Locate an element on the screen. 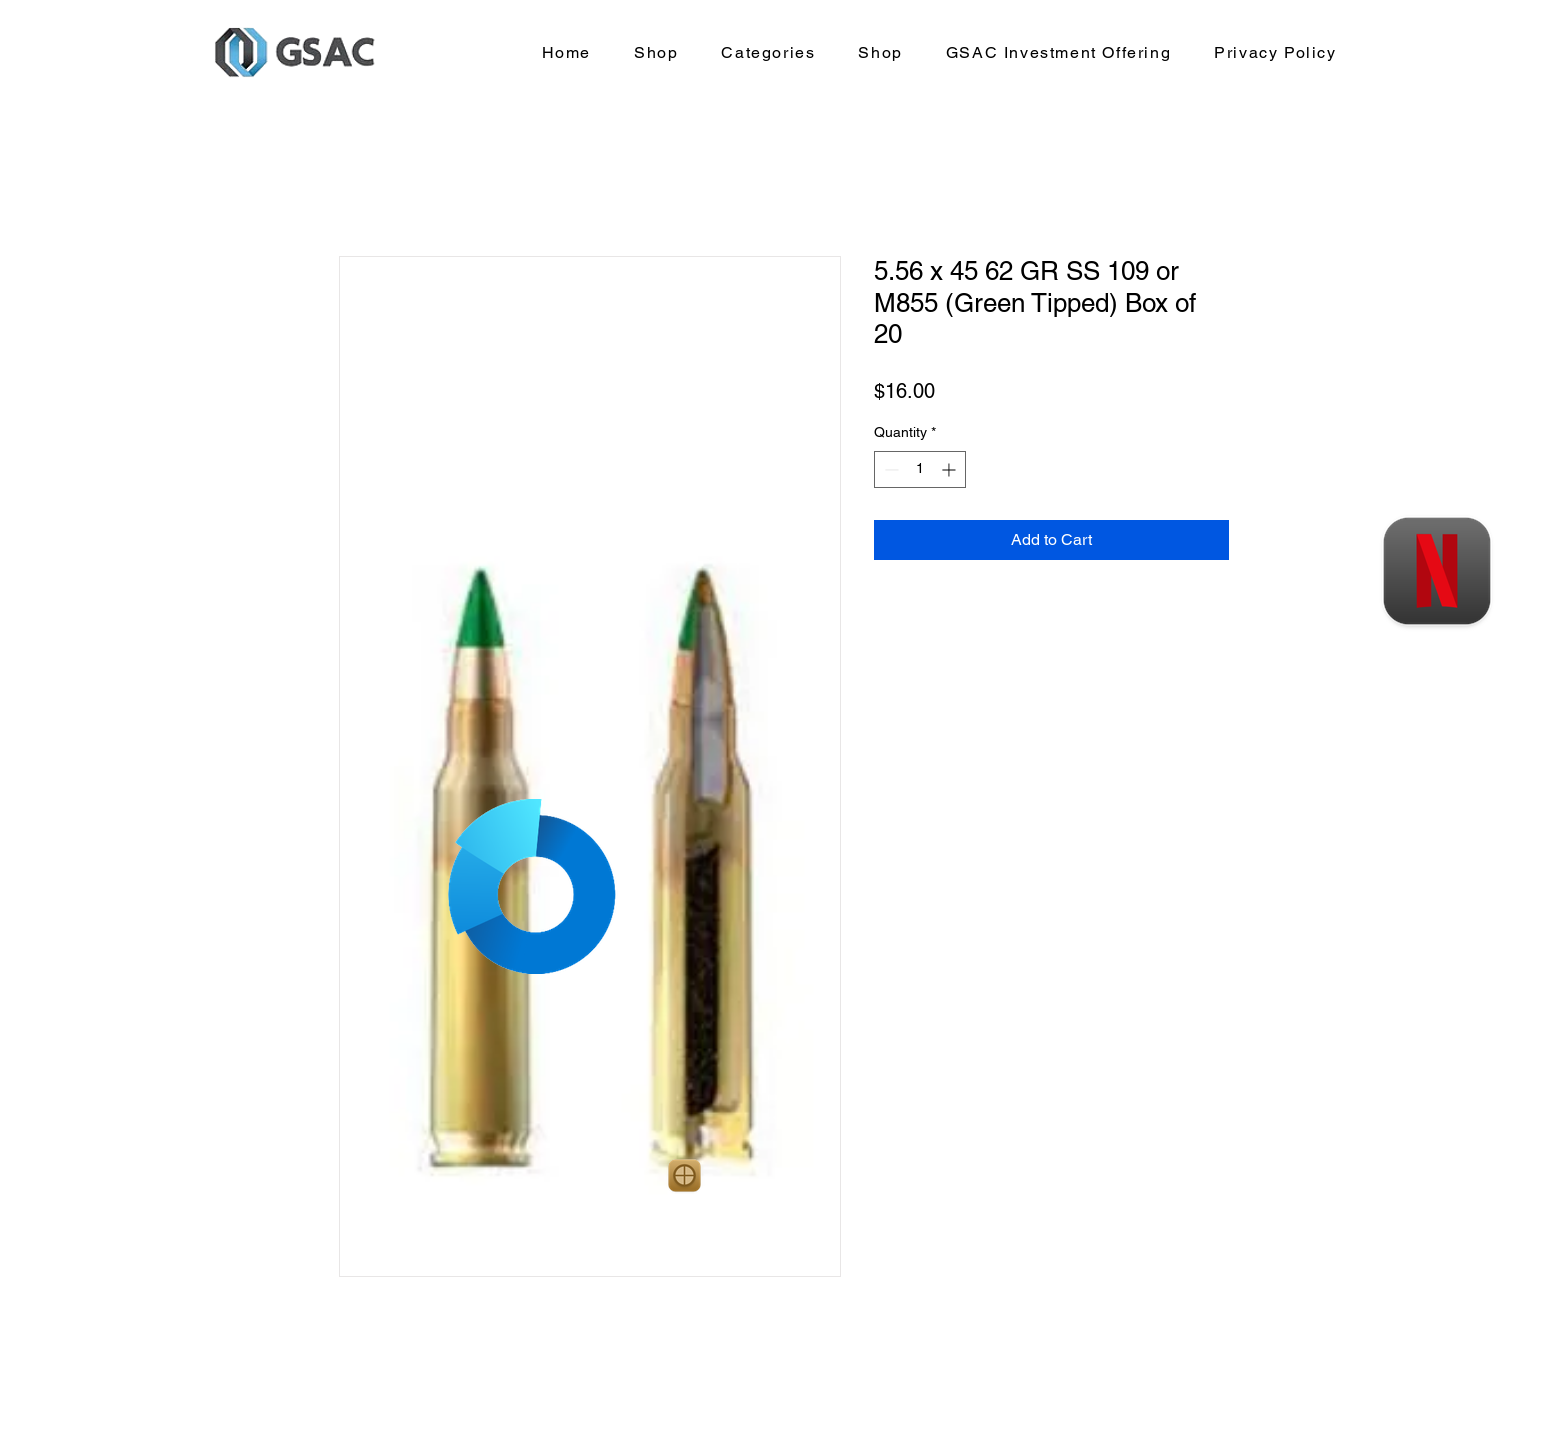 The height and width of the screenshot is (1444, 1568). open the pricing app is located at coordinates (531, 886).